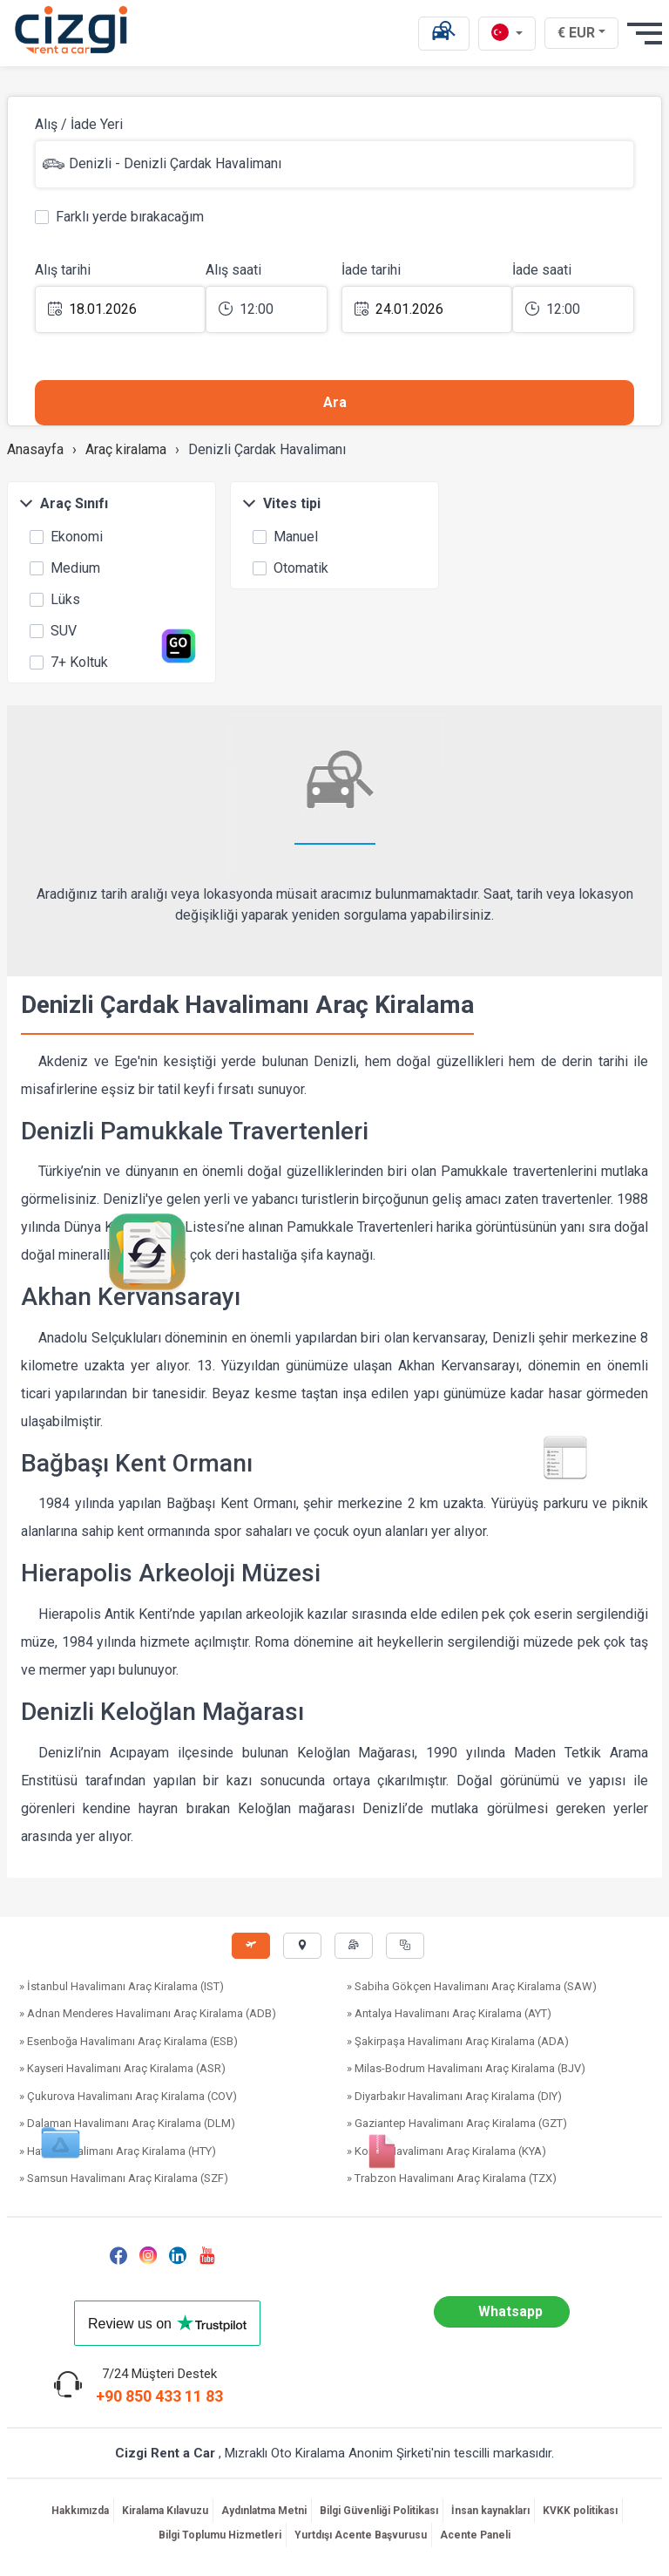 The width and height of the screenshot is (669, 2576). I want to click on access system preferences from the sidebar, so click(564, 1458).